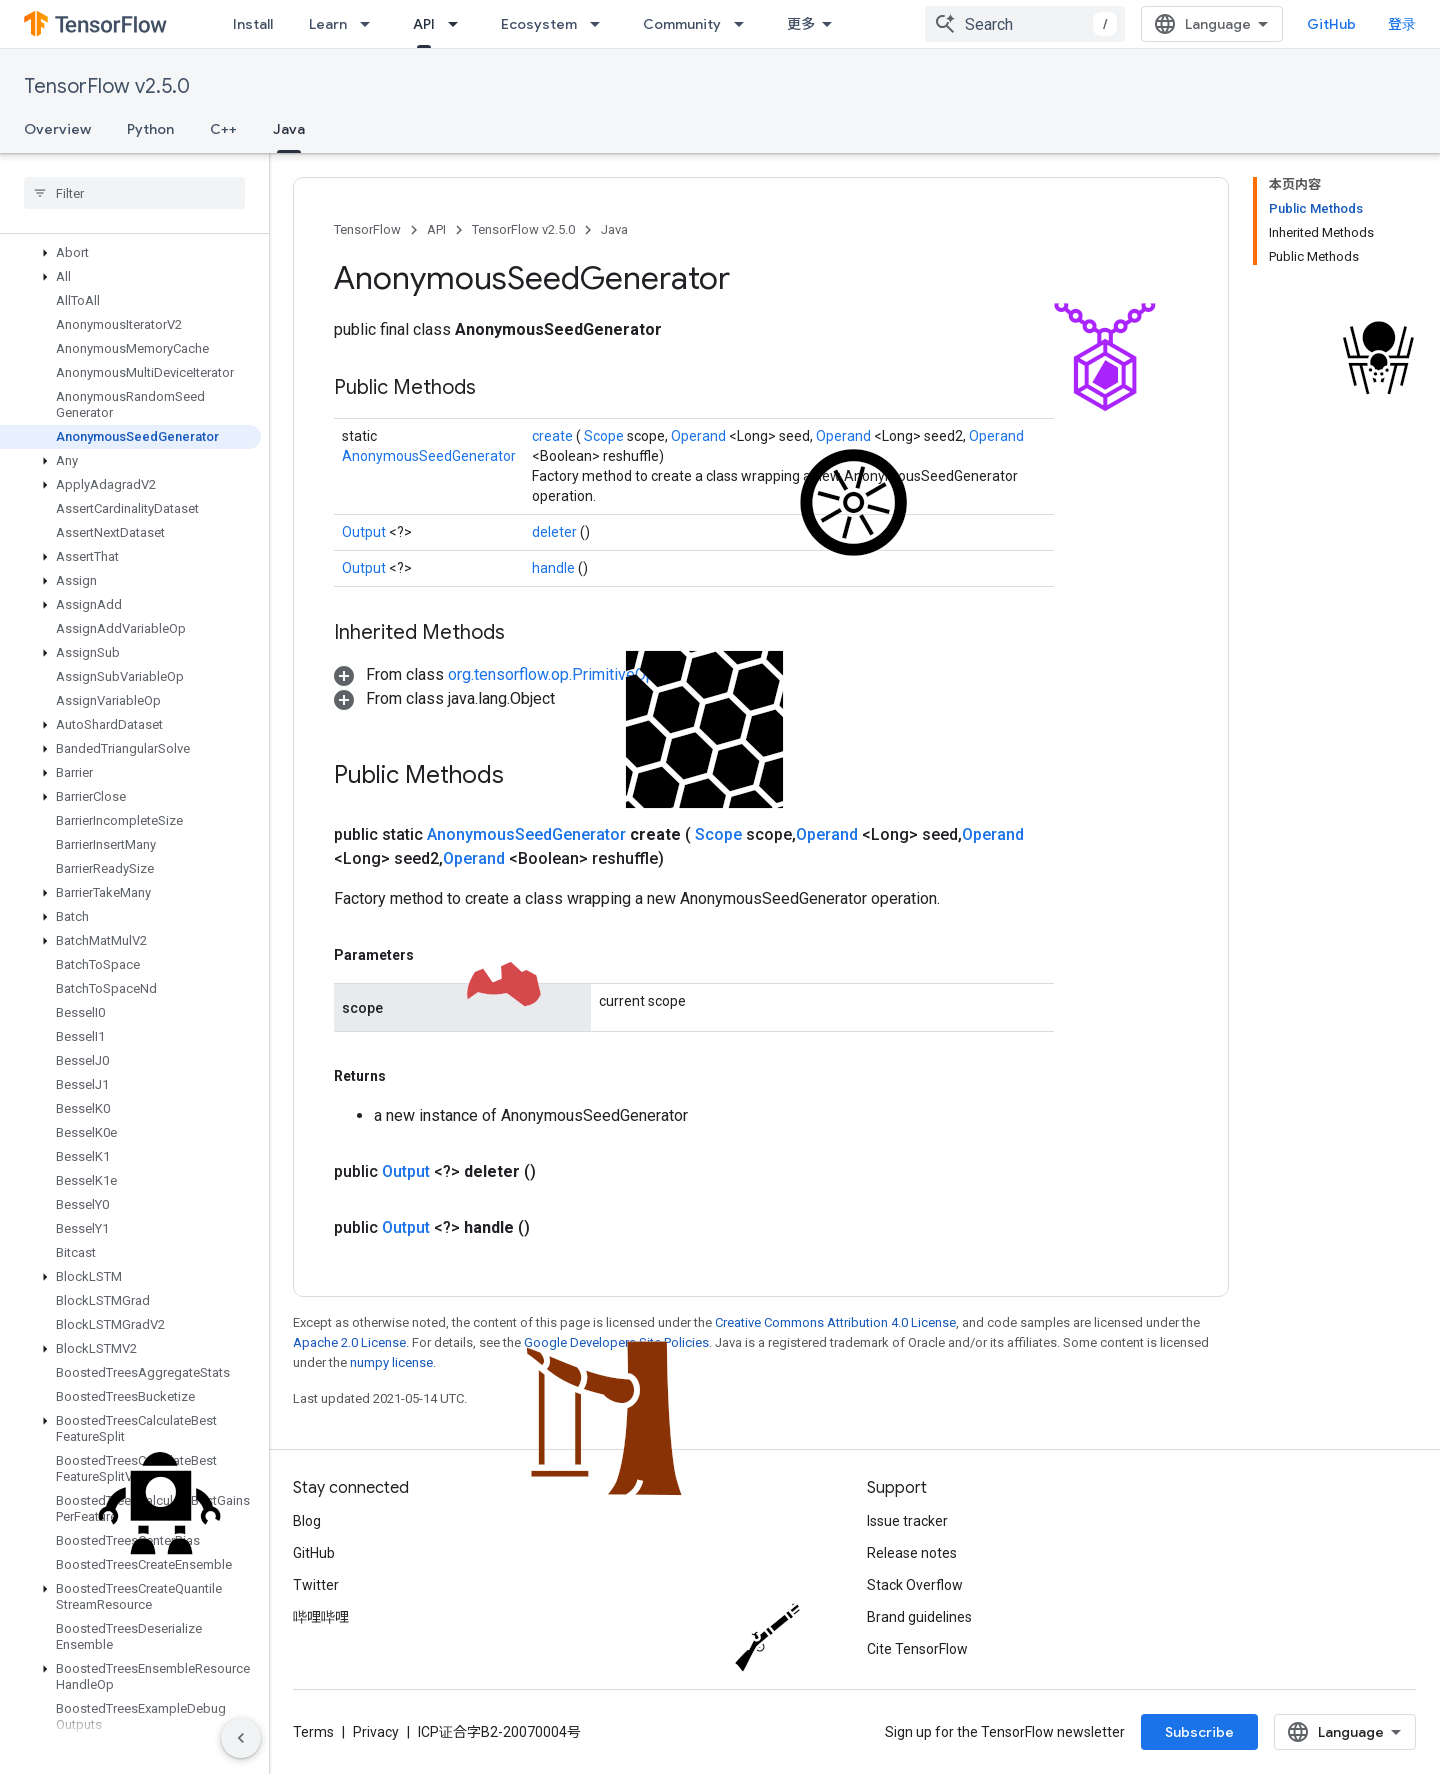  I want to click on view hexagonal grid or tile map, so click(704, 729).